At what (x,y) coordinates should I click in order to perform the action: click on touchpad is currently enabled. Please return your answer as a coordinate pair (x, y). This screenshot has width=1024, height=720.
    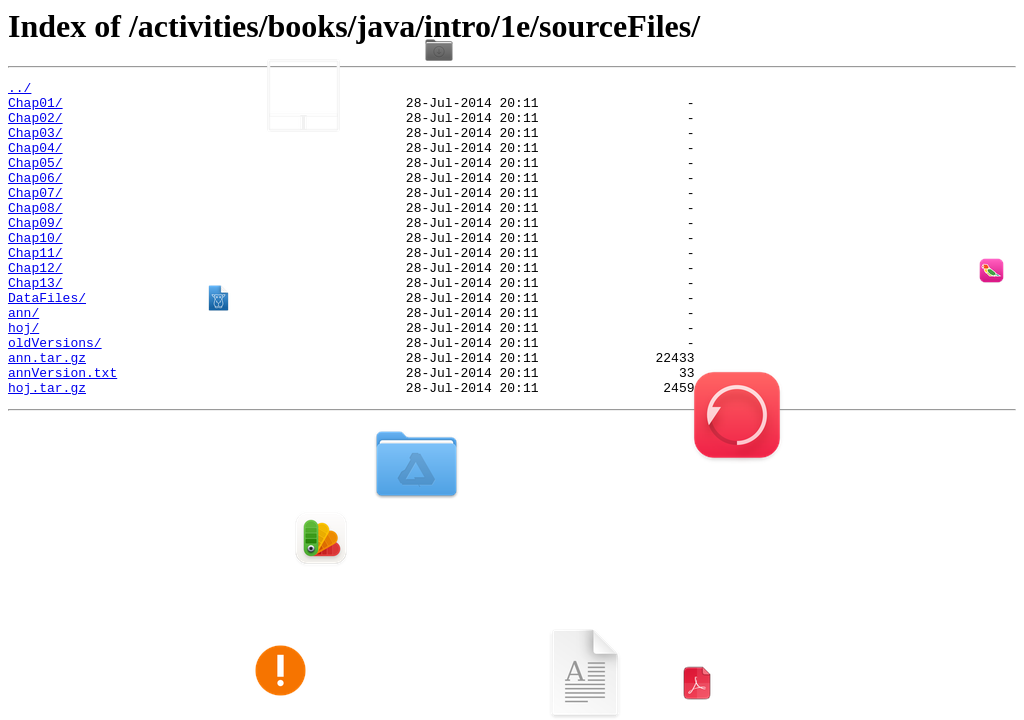
    Looking at the image, I should click on (303, 95).